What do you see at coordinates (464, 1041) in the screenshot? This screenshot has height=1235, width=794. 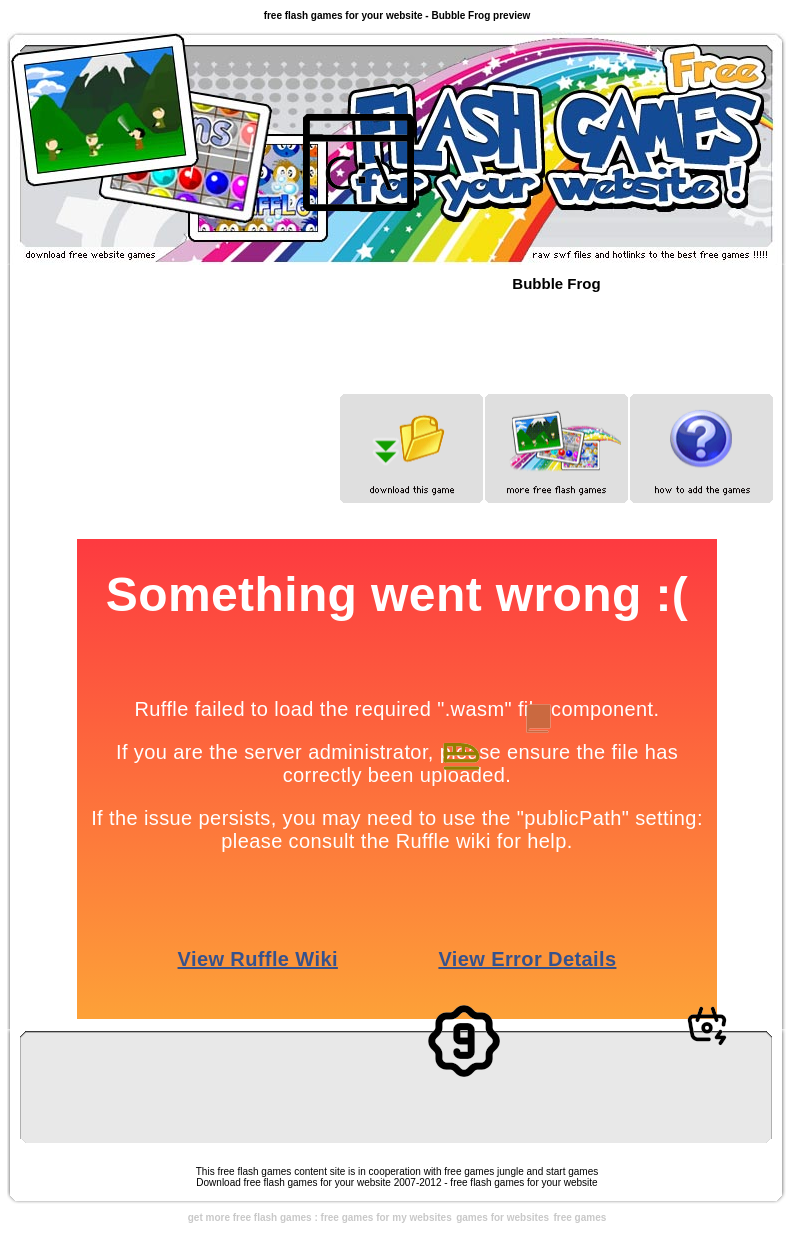 I see `indicates rank or position number 9` at bounding box center [464, 1041].